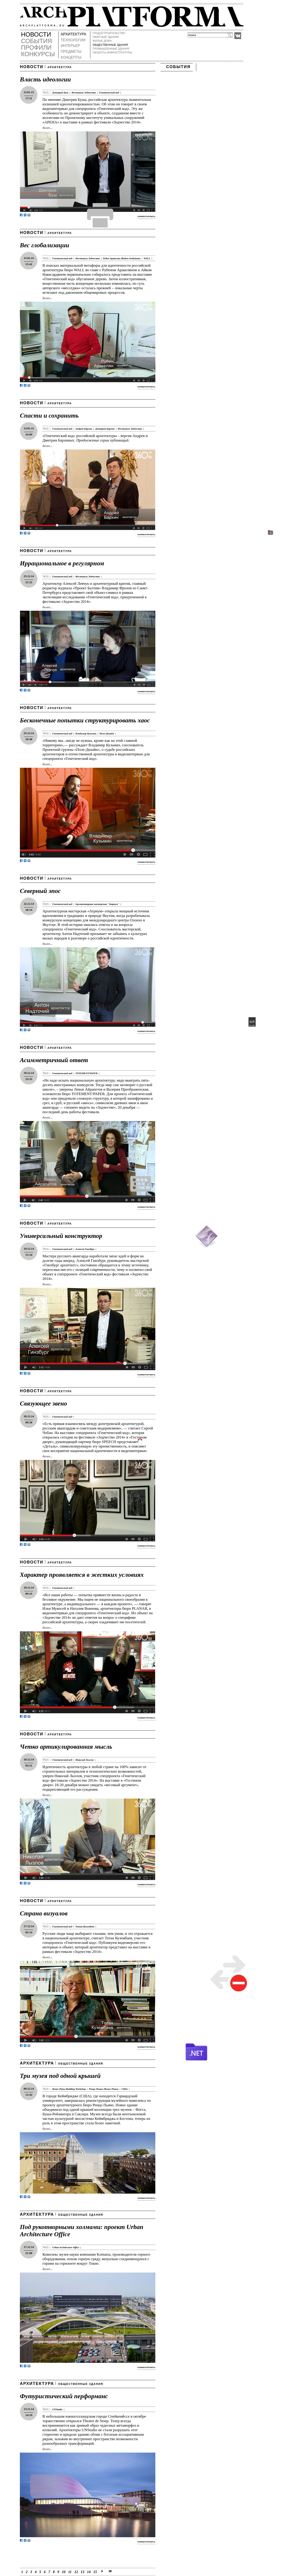  Describe the element at coordinates (141, 1184) in the screenshot. I see `switch to keyboard input` at that location.